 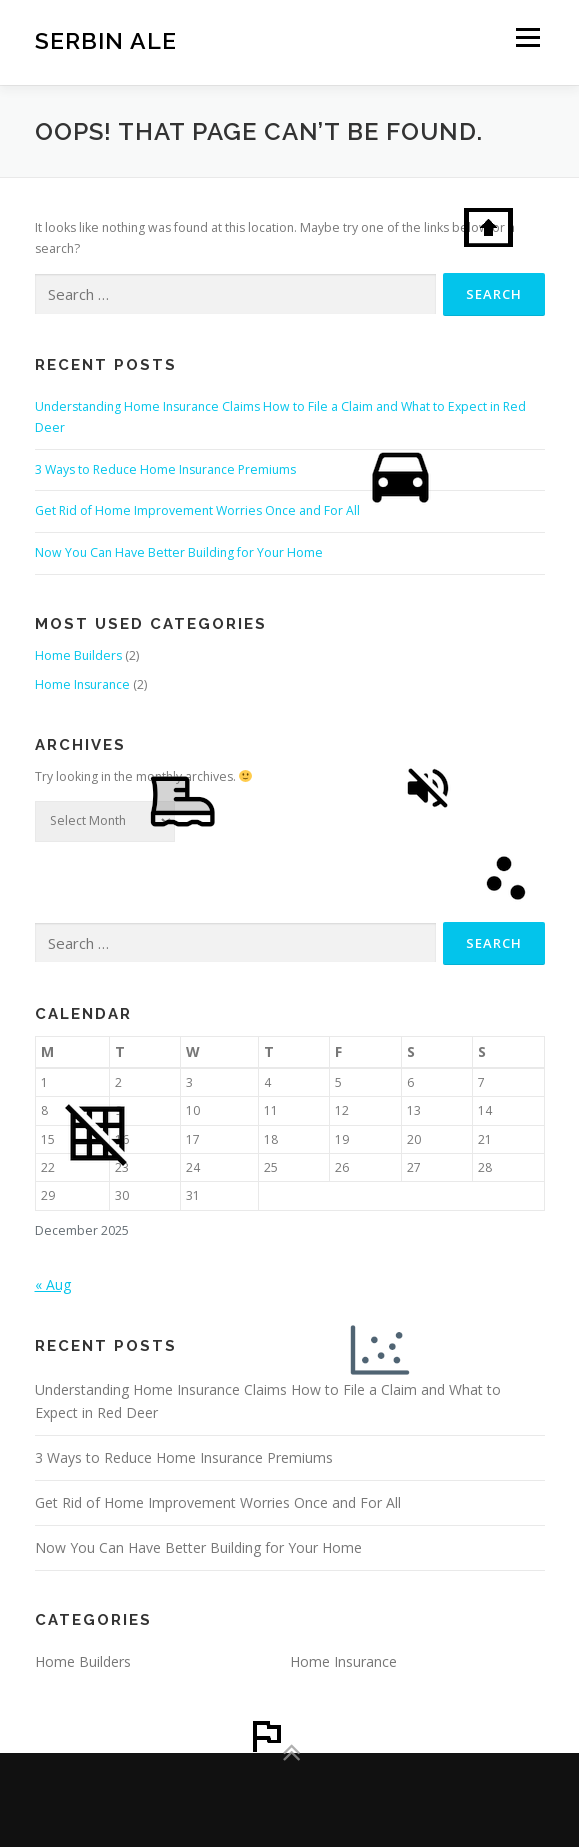 What do you see at coordinates (400, 474) in the screenshot?
I see `get driving directions` at bounding box center [400, 474].